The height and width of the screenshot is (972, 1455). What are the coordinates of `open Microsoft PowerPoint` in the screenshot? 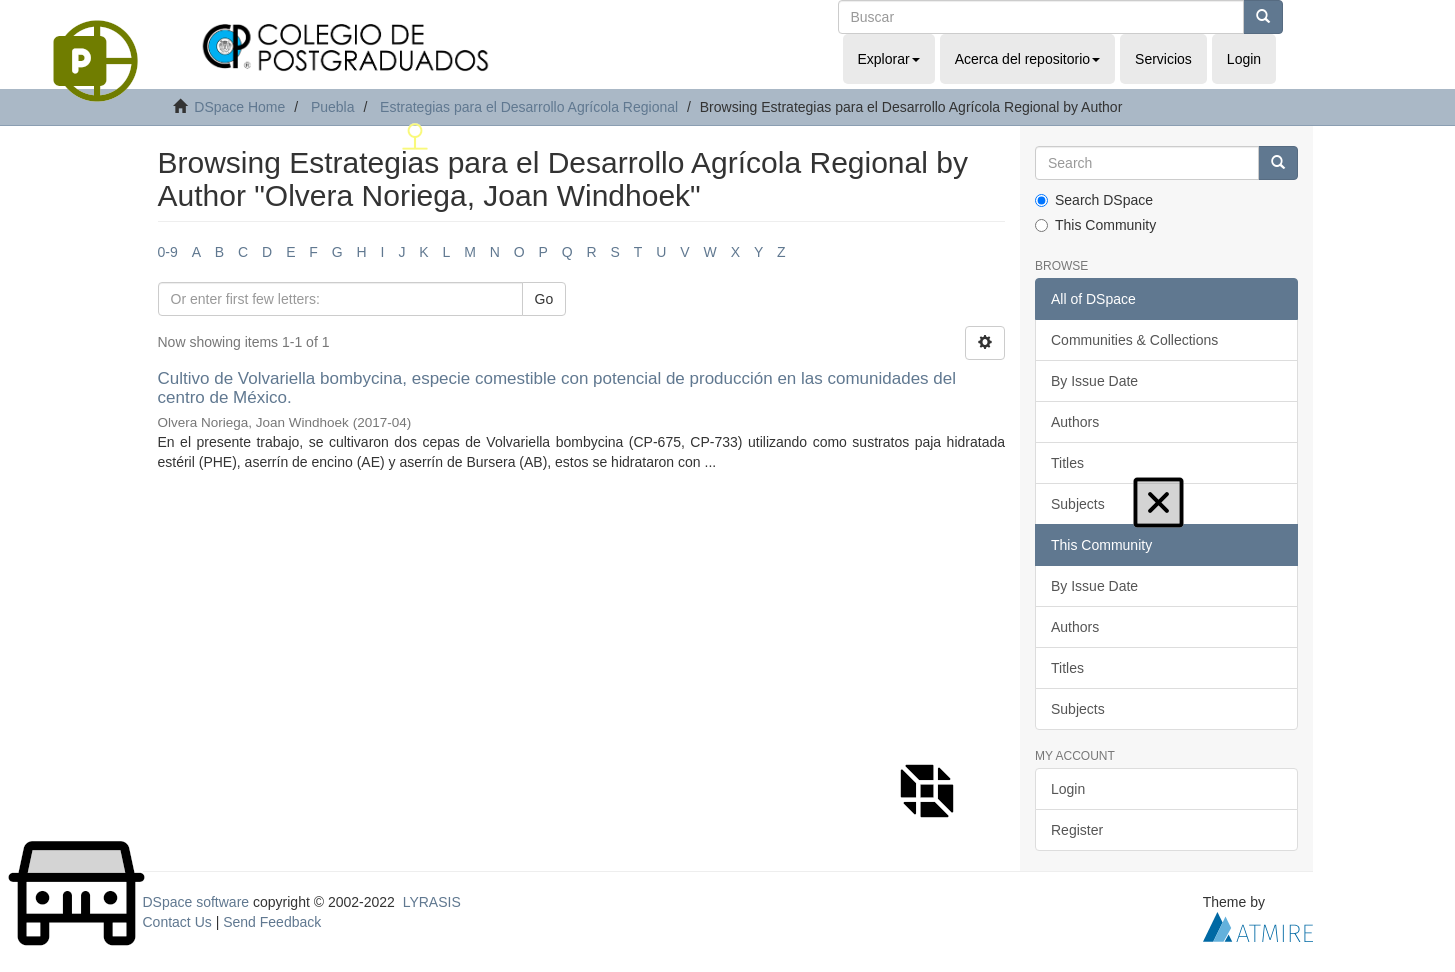 It's located at (94, 61).